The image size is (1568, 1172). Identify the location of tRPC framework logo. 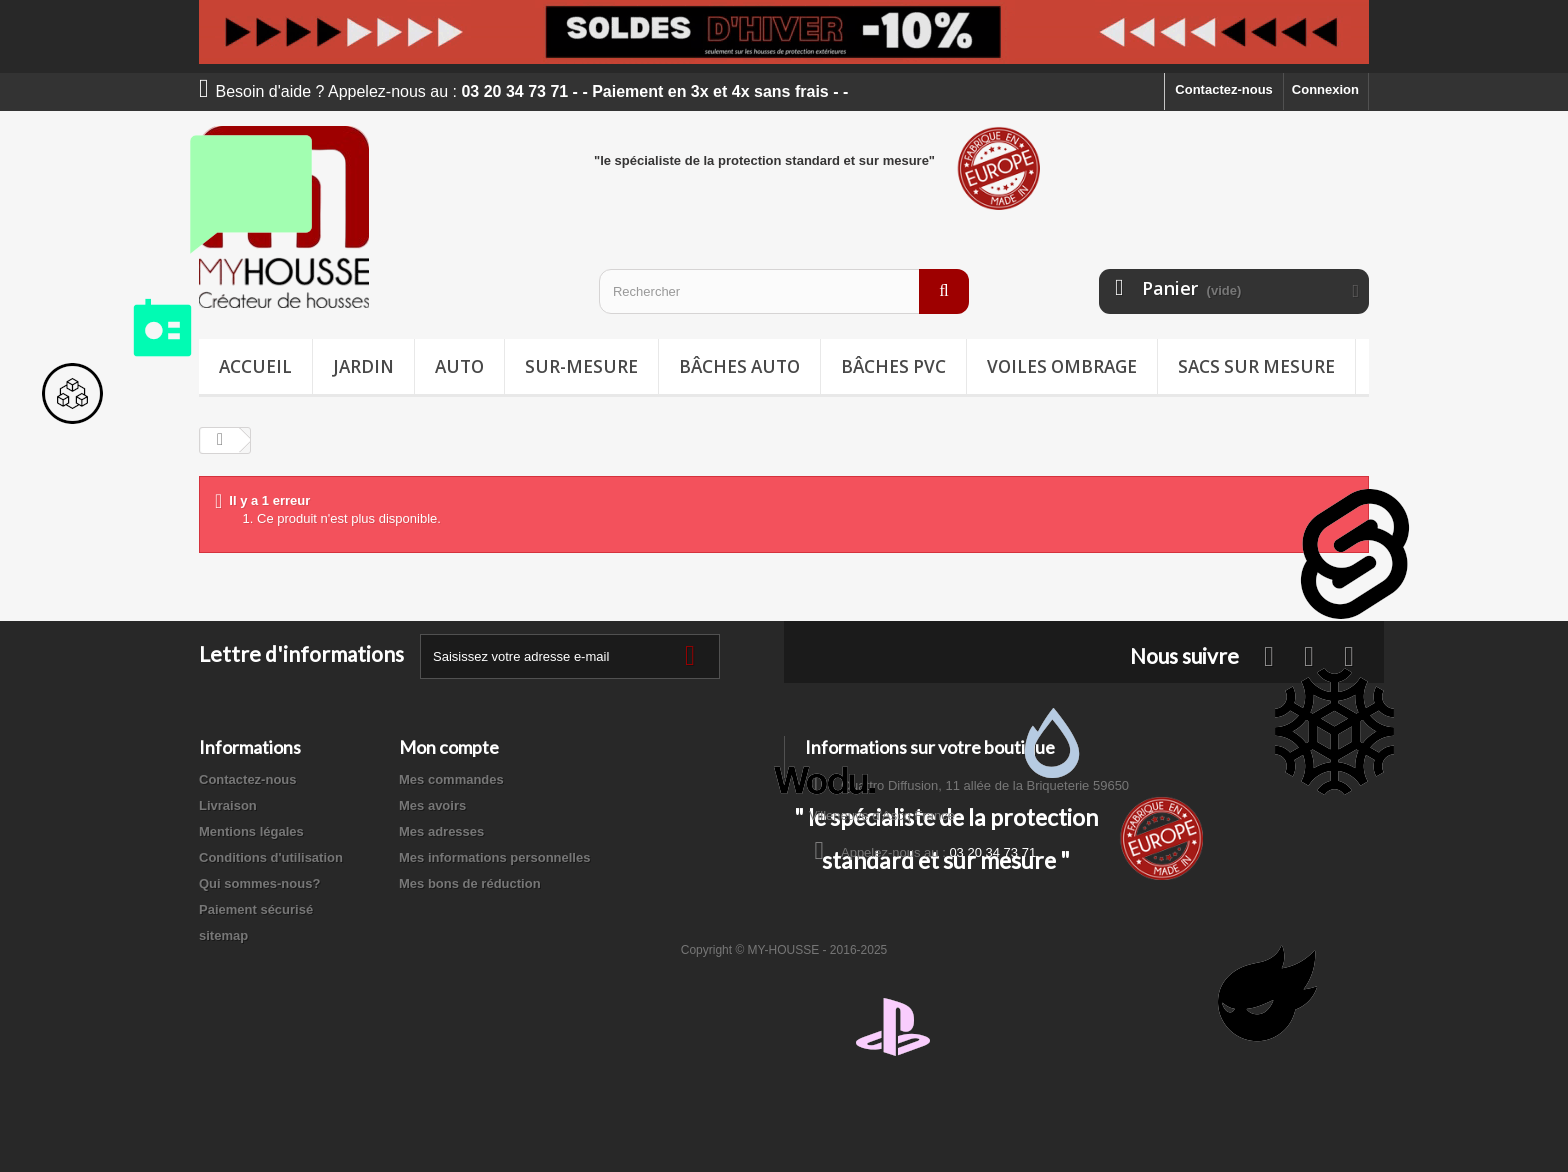
(72, 393).